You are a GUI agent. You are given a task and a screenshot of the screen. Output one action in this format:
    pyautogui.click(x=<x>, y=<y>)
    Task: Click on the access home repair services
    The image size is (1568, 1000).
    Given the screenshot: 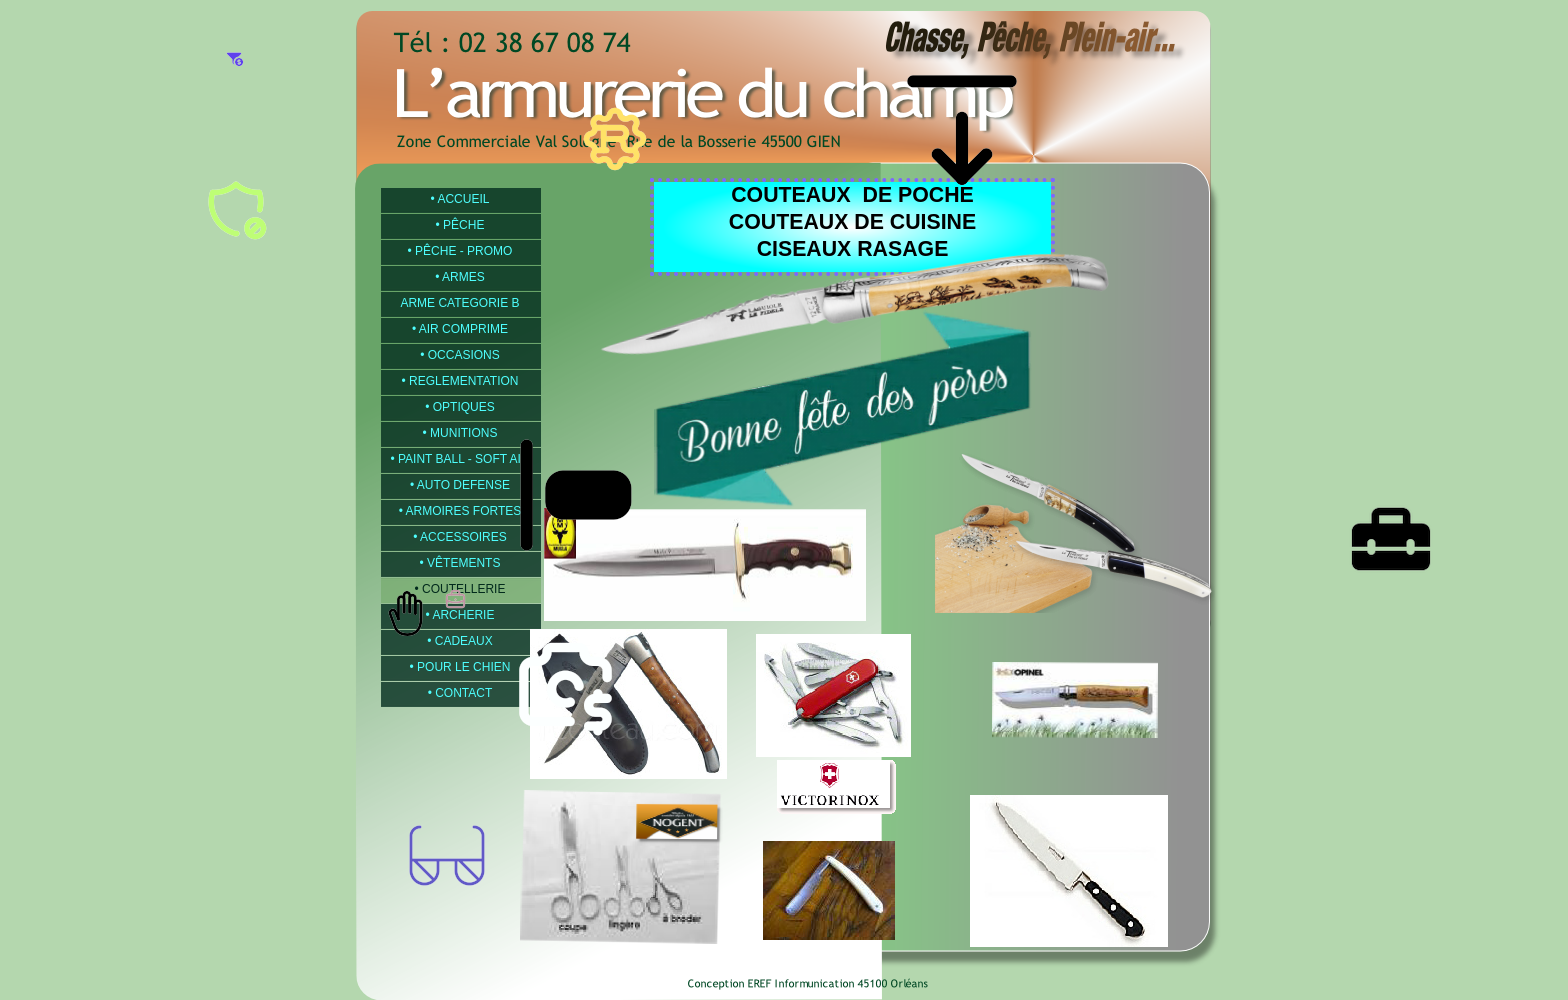 What is the action you would take?
    pyautogui.click(x=1391, y=539)
    